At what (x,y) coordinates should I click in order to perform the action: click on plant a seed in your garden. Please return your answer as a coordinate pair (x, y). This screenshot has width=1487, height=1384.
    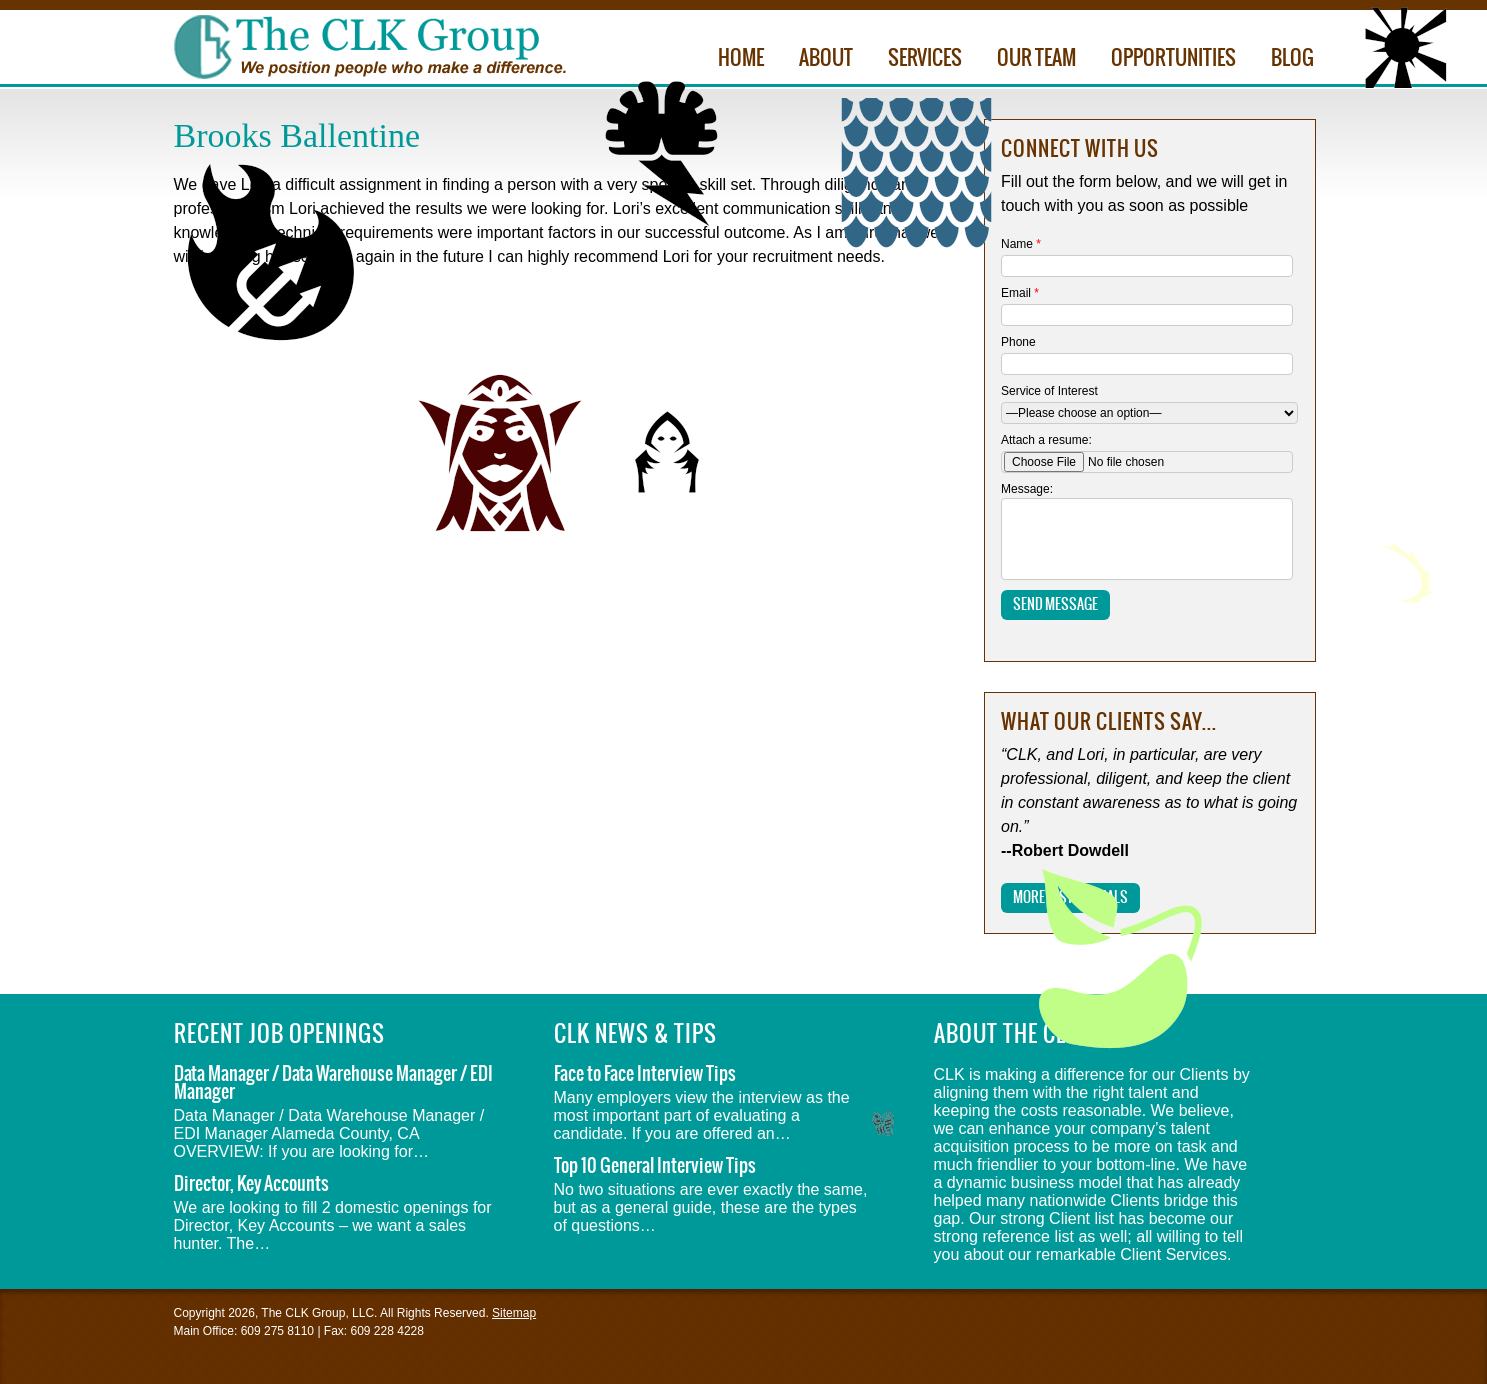
    Looking at the image, I should click on (1120, 958).